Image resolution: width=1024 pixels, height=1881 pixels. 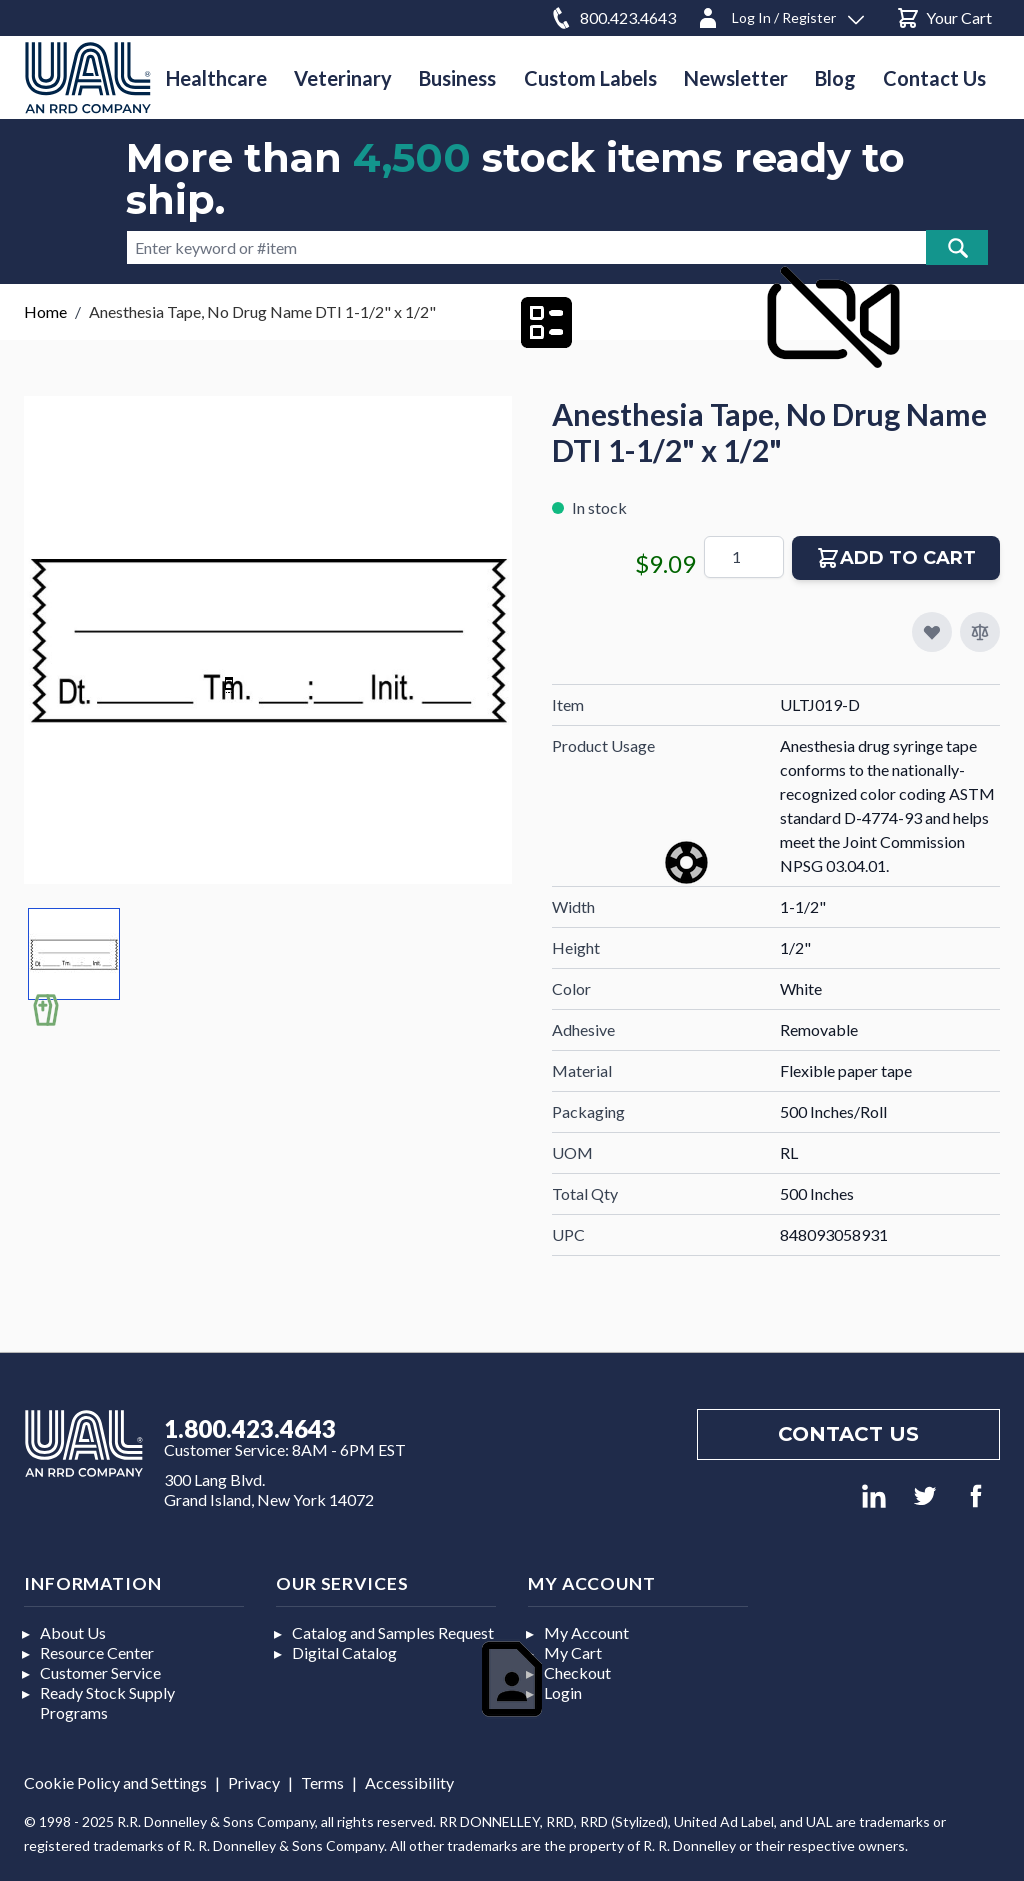 What do you see at coordinates (686, 862) in the screenshot?
I see `access help and support options` at bounding box center [686, 862].